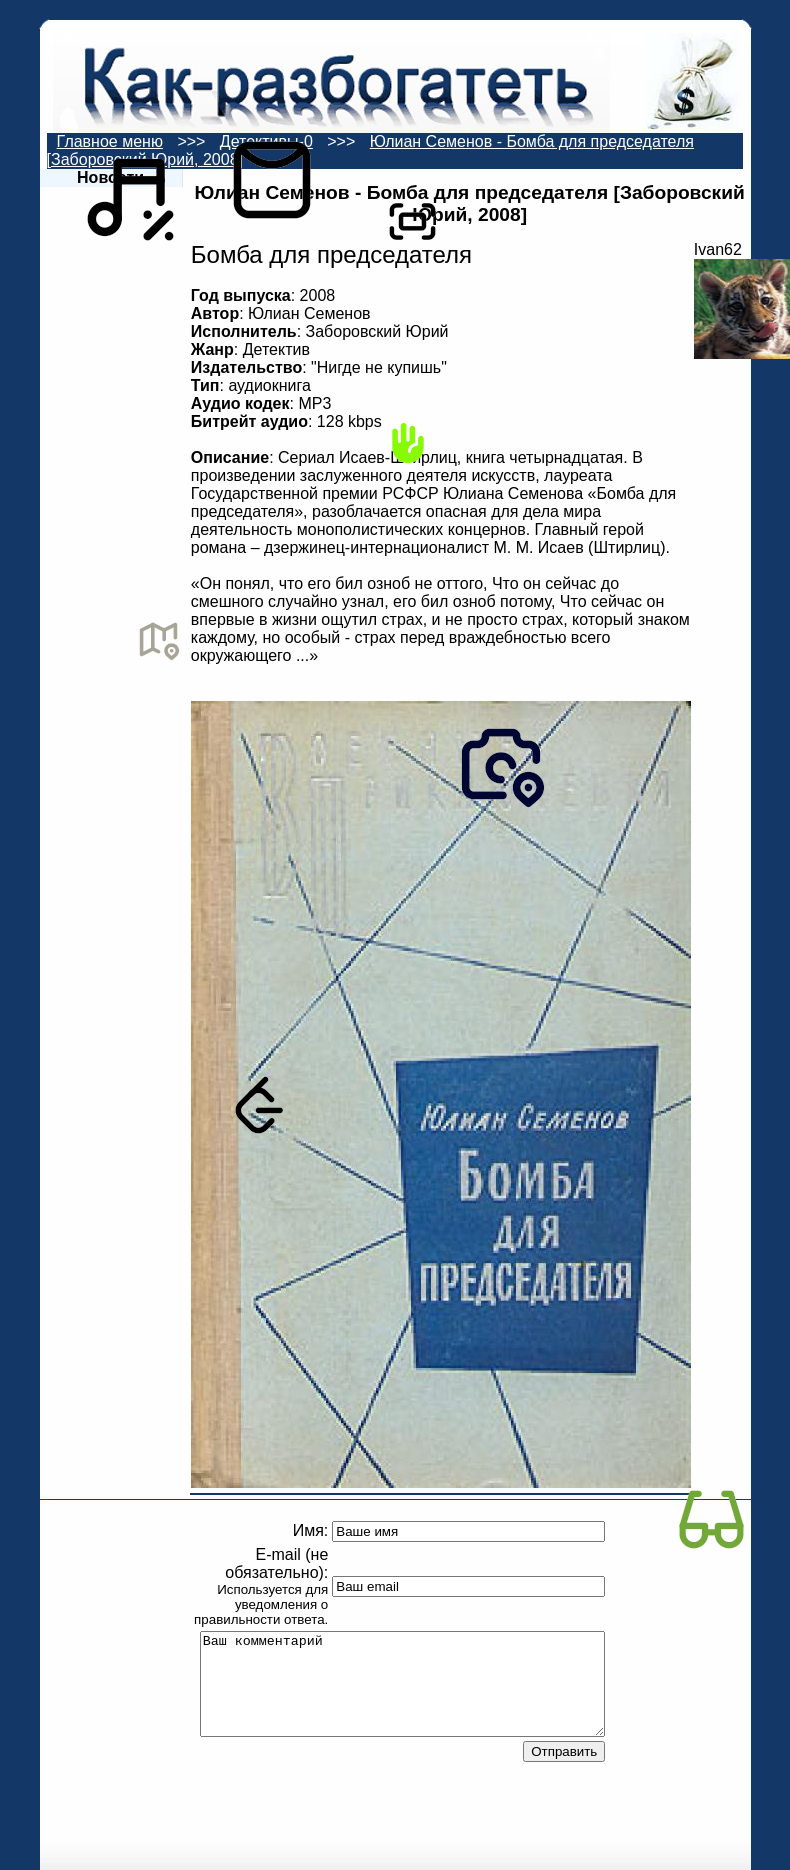 The width and height of the screenshot is (790, 1870). What do you see at coordinates (412, 221) in the screenshot?
I see `scan a photo or document using the camera` at bounding box center [412, 221].